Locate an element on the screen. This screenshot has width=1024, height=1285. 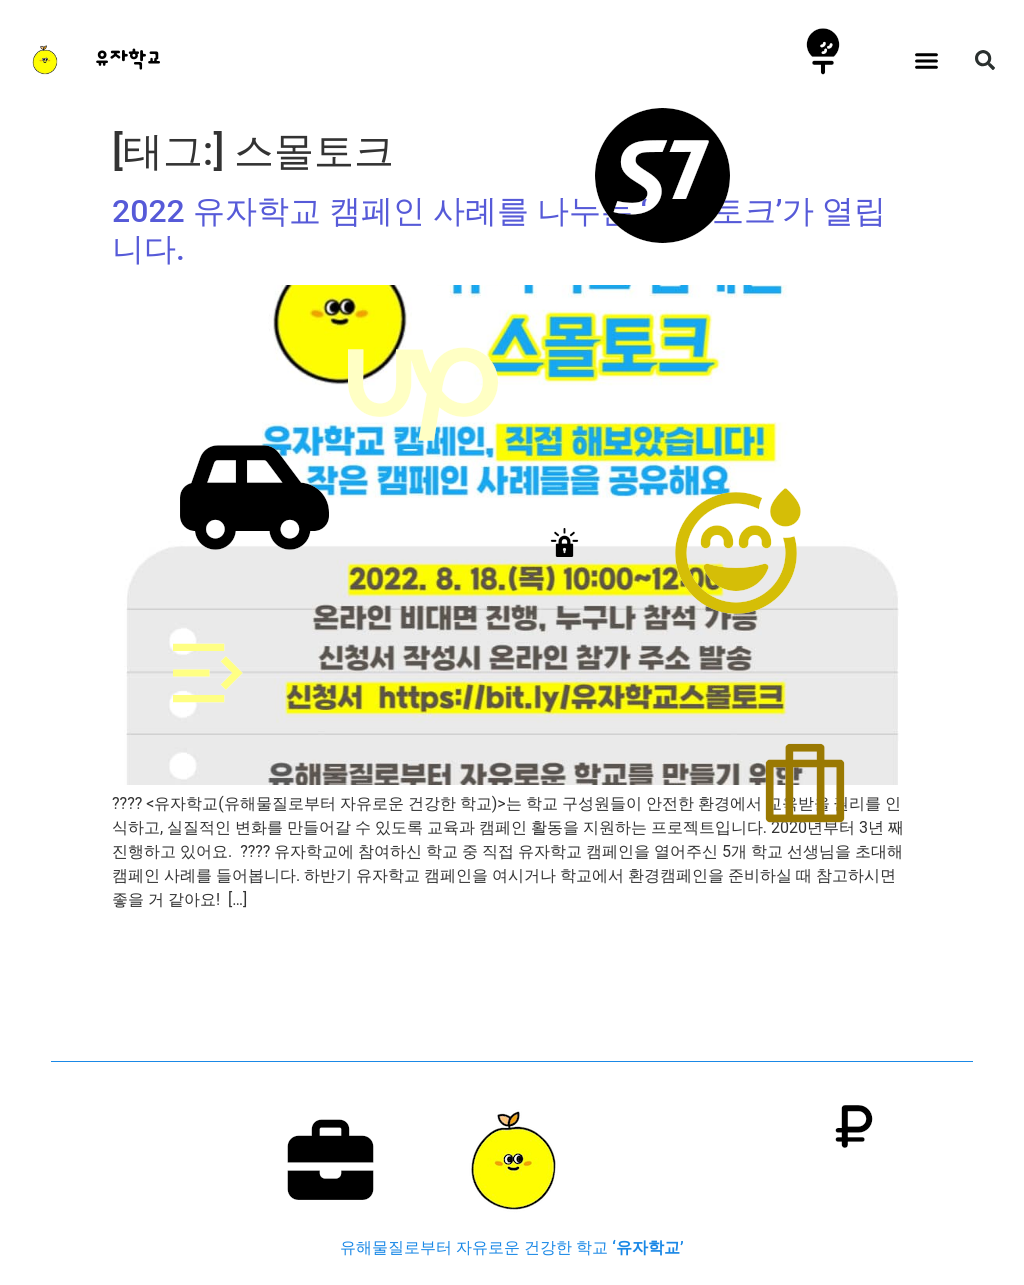
access work or business documents is located at coordinates (805, 787).